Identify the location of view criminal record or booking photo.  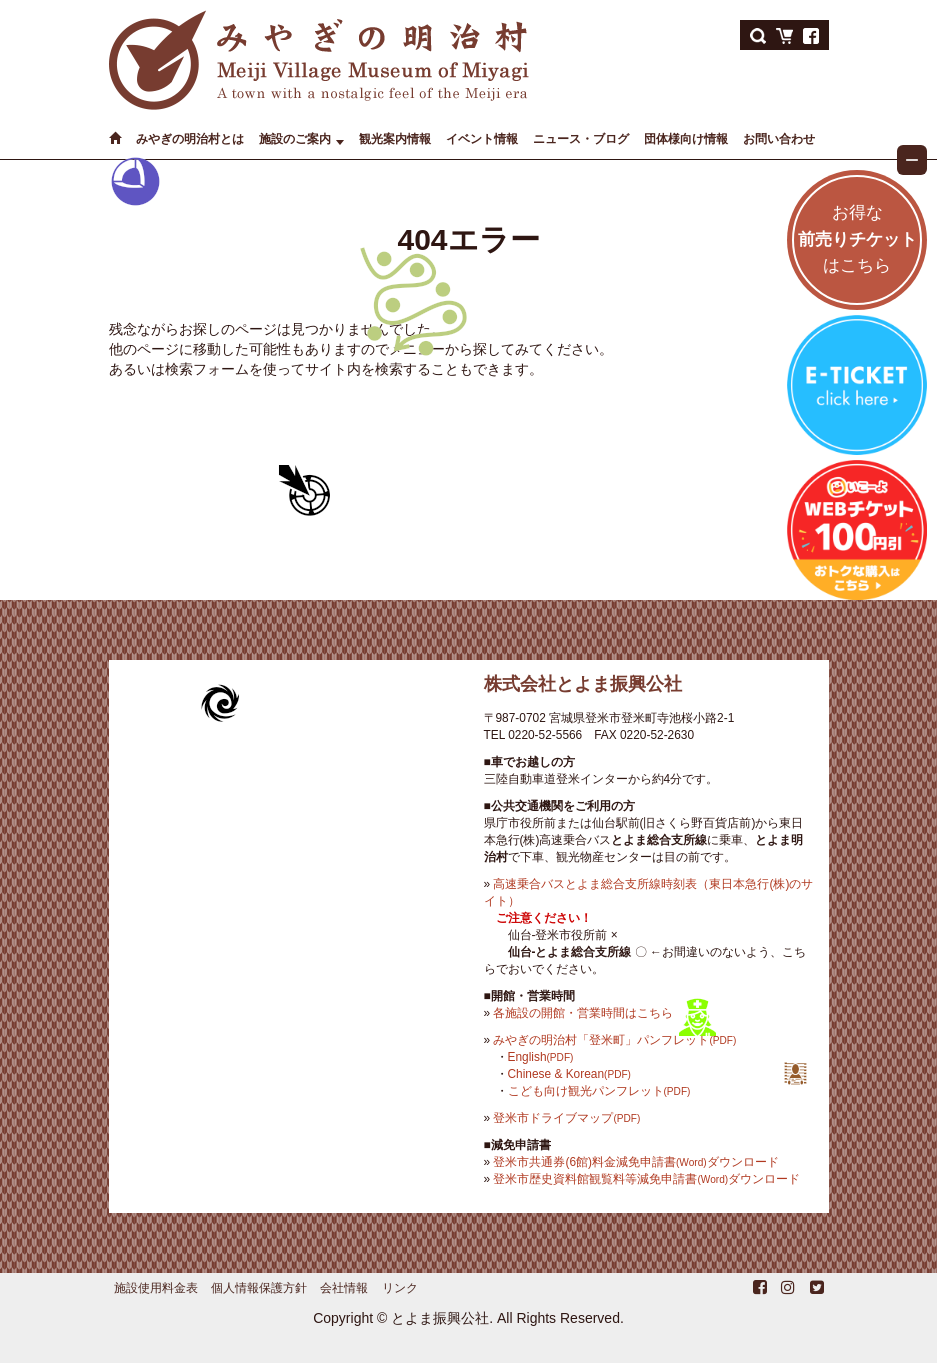
(795, 1073).